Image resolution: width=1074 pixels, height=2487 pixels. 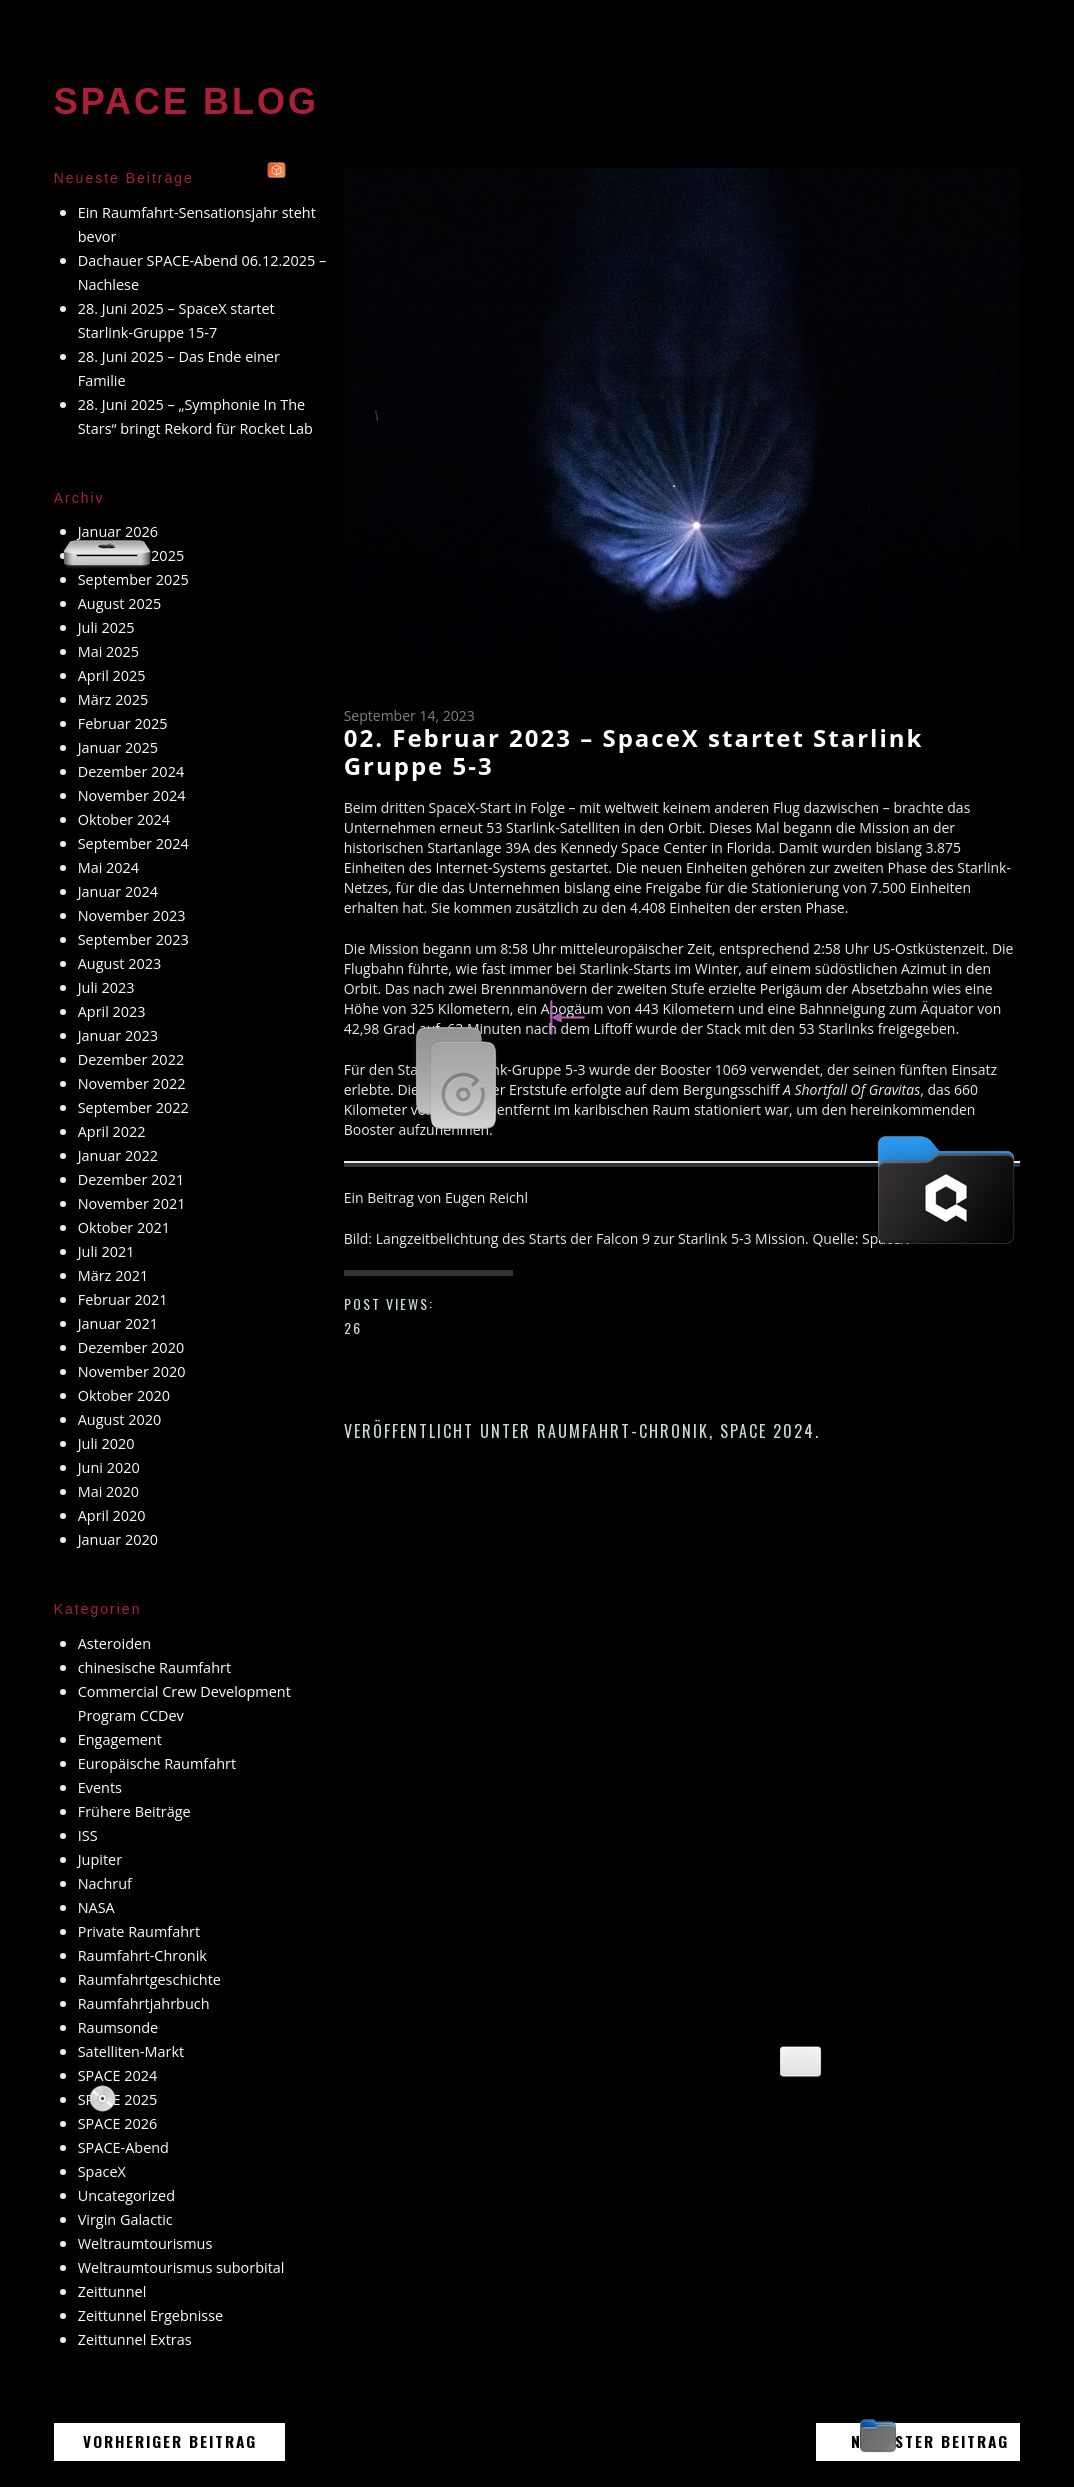 What do you see at coordinates (567, 1017) in the screenshot?
I see `go to the first item in a list or sequence` at bounding box center [567, 1017].